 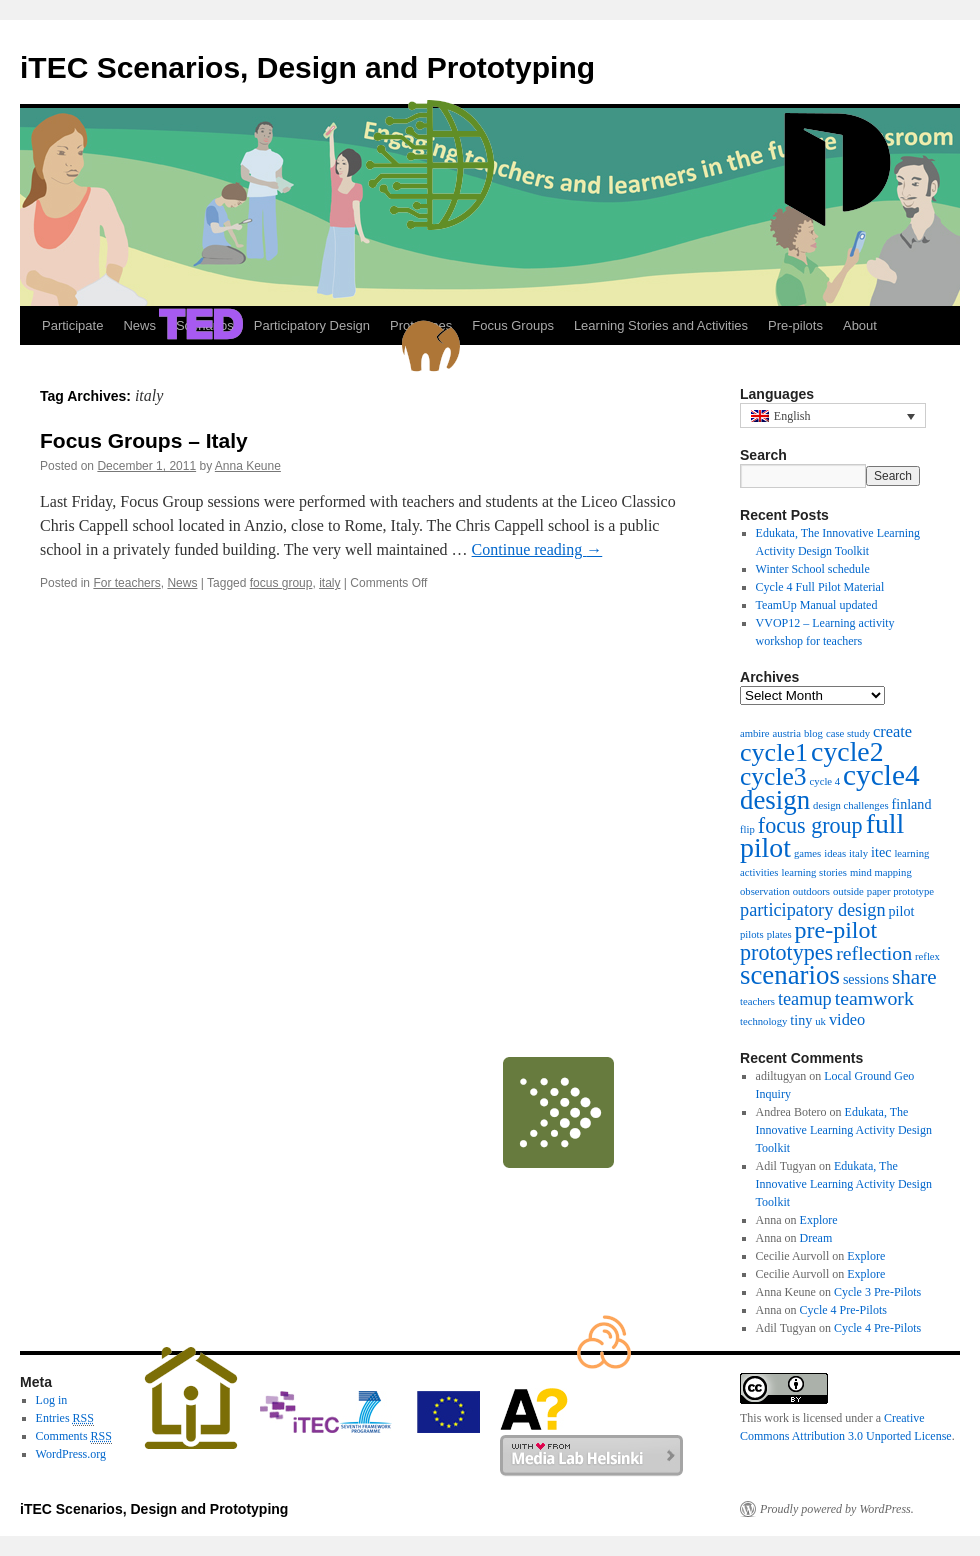 I want to click on open dictionary.com app, so click(x=837, y=169).